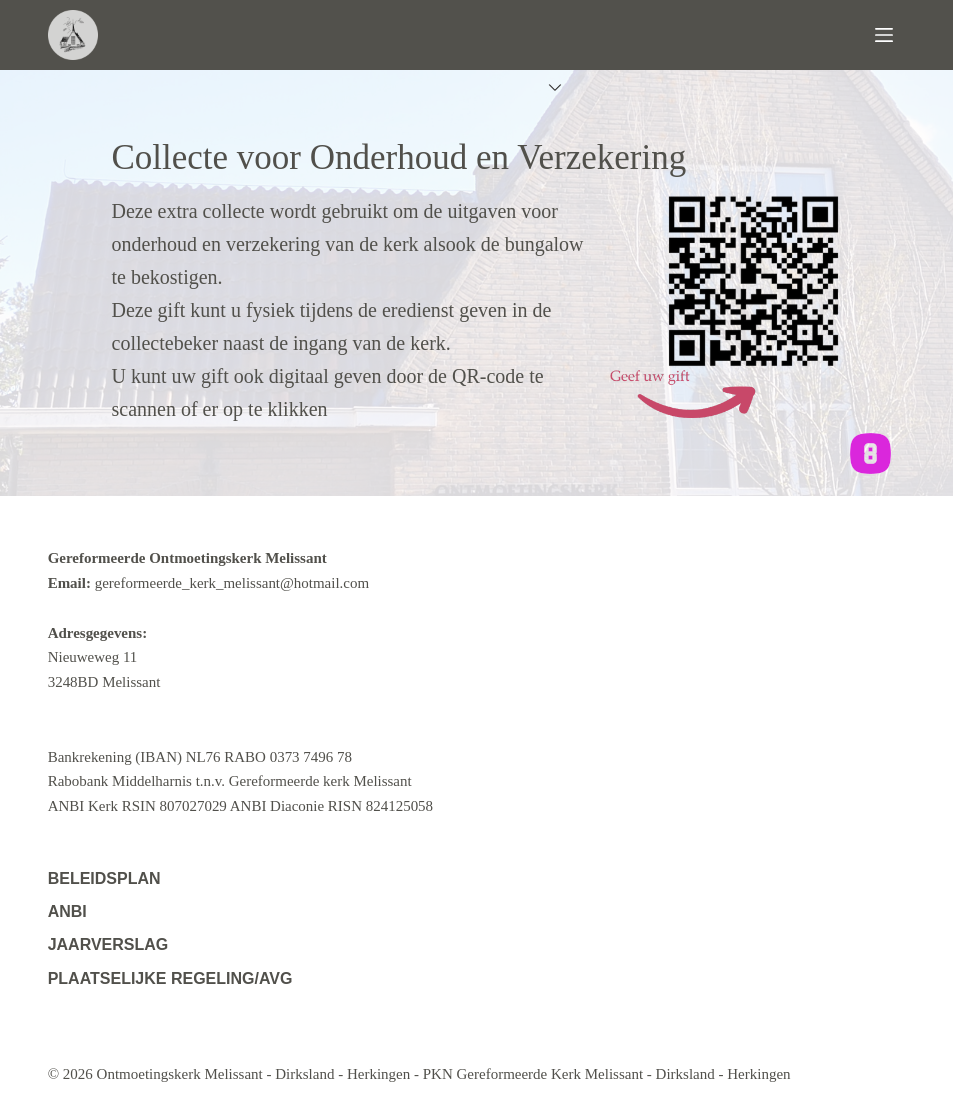  I want to click on indicates item number 8 in a list or sequence, so click(870, 453).